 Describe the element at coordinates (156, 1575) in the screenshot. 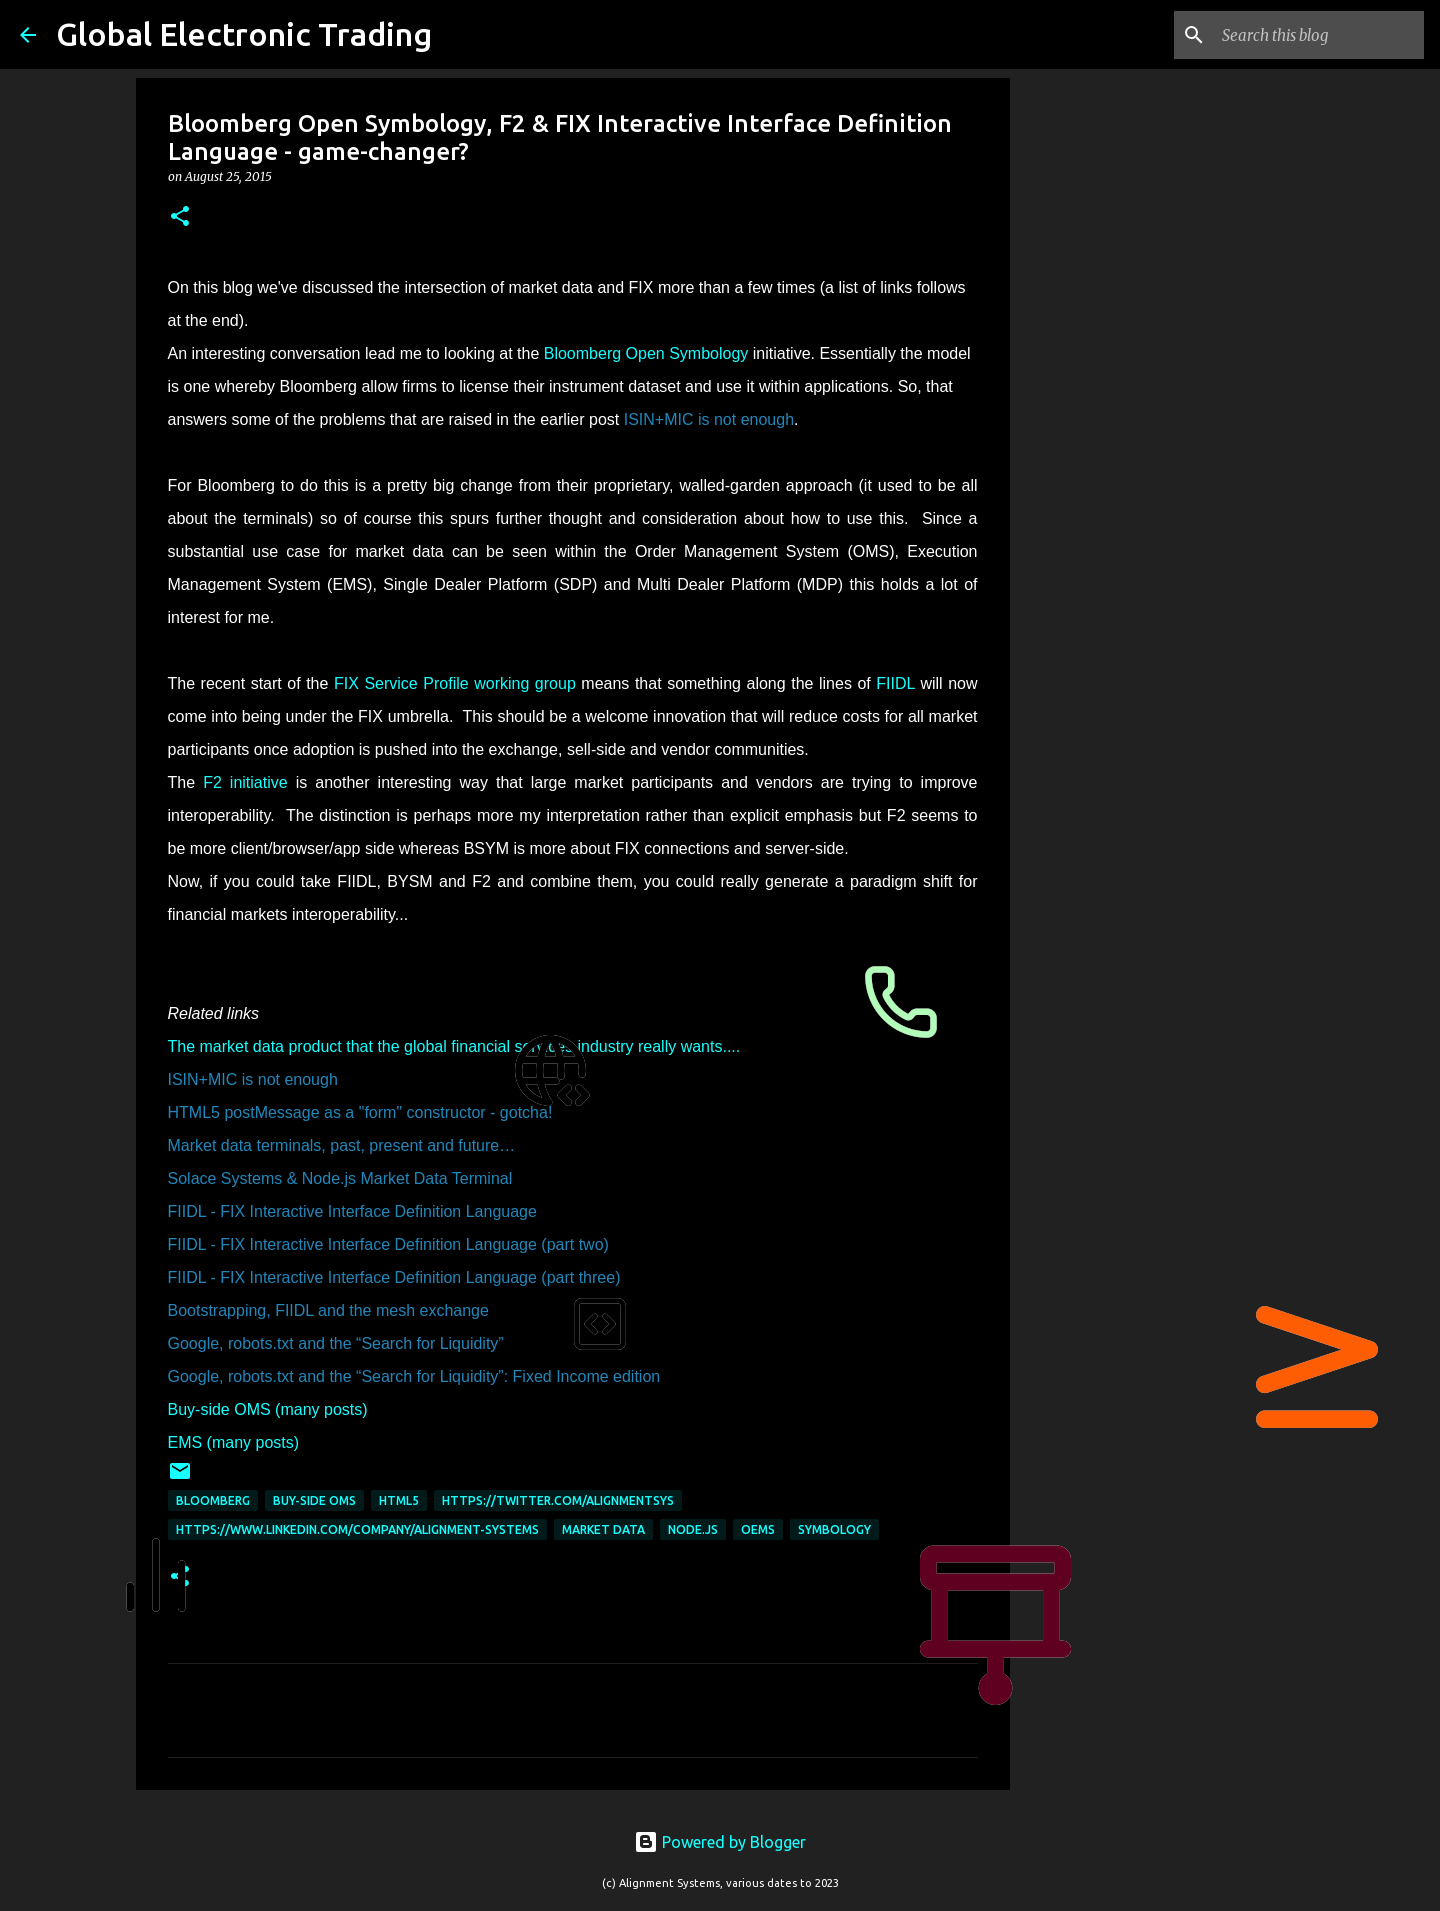

I see `view bar chart or statistics` at that location.